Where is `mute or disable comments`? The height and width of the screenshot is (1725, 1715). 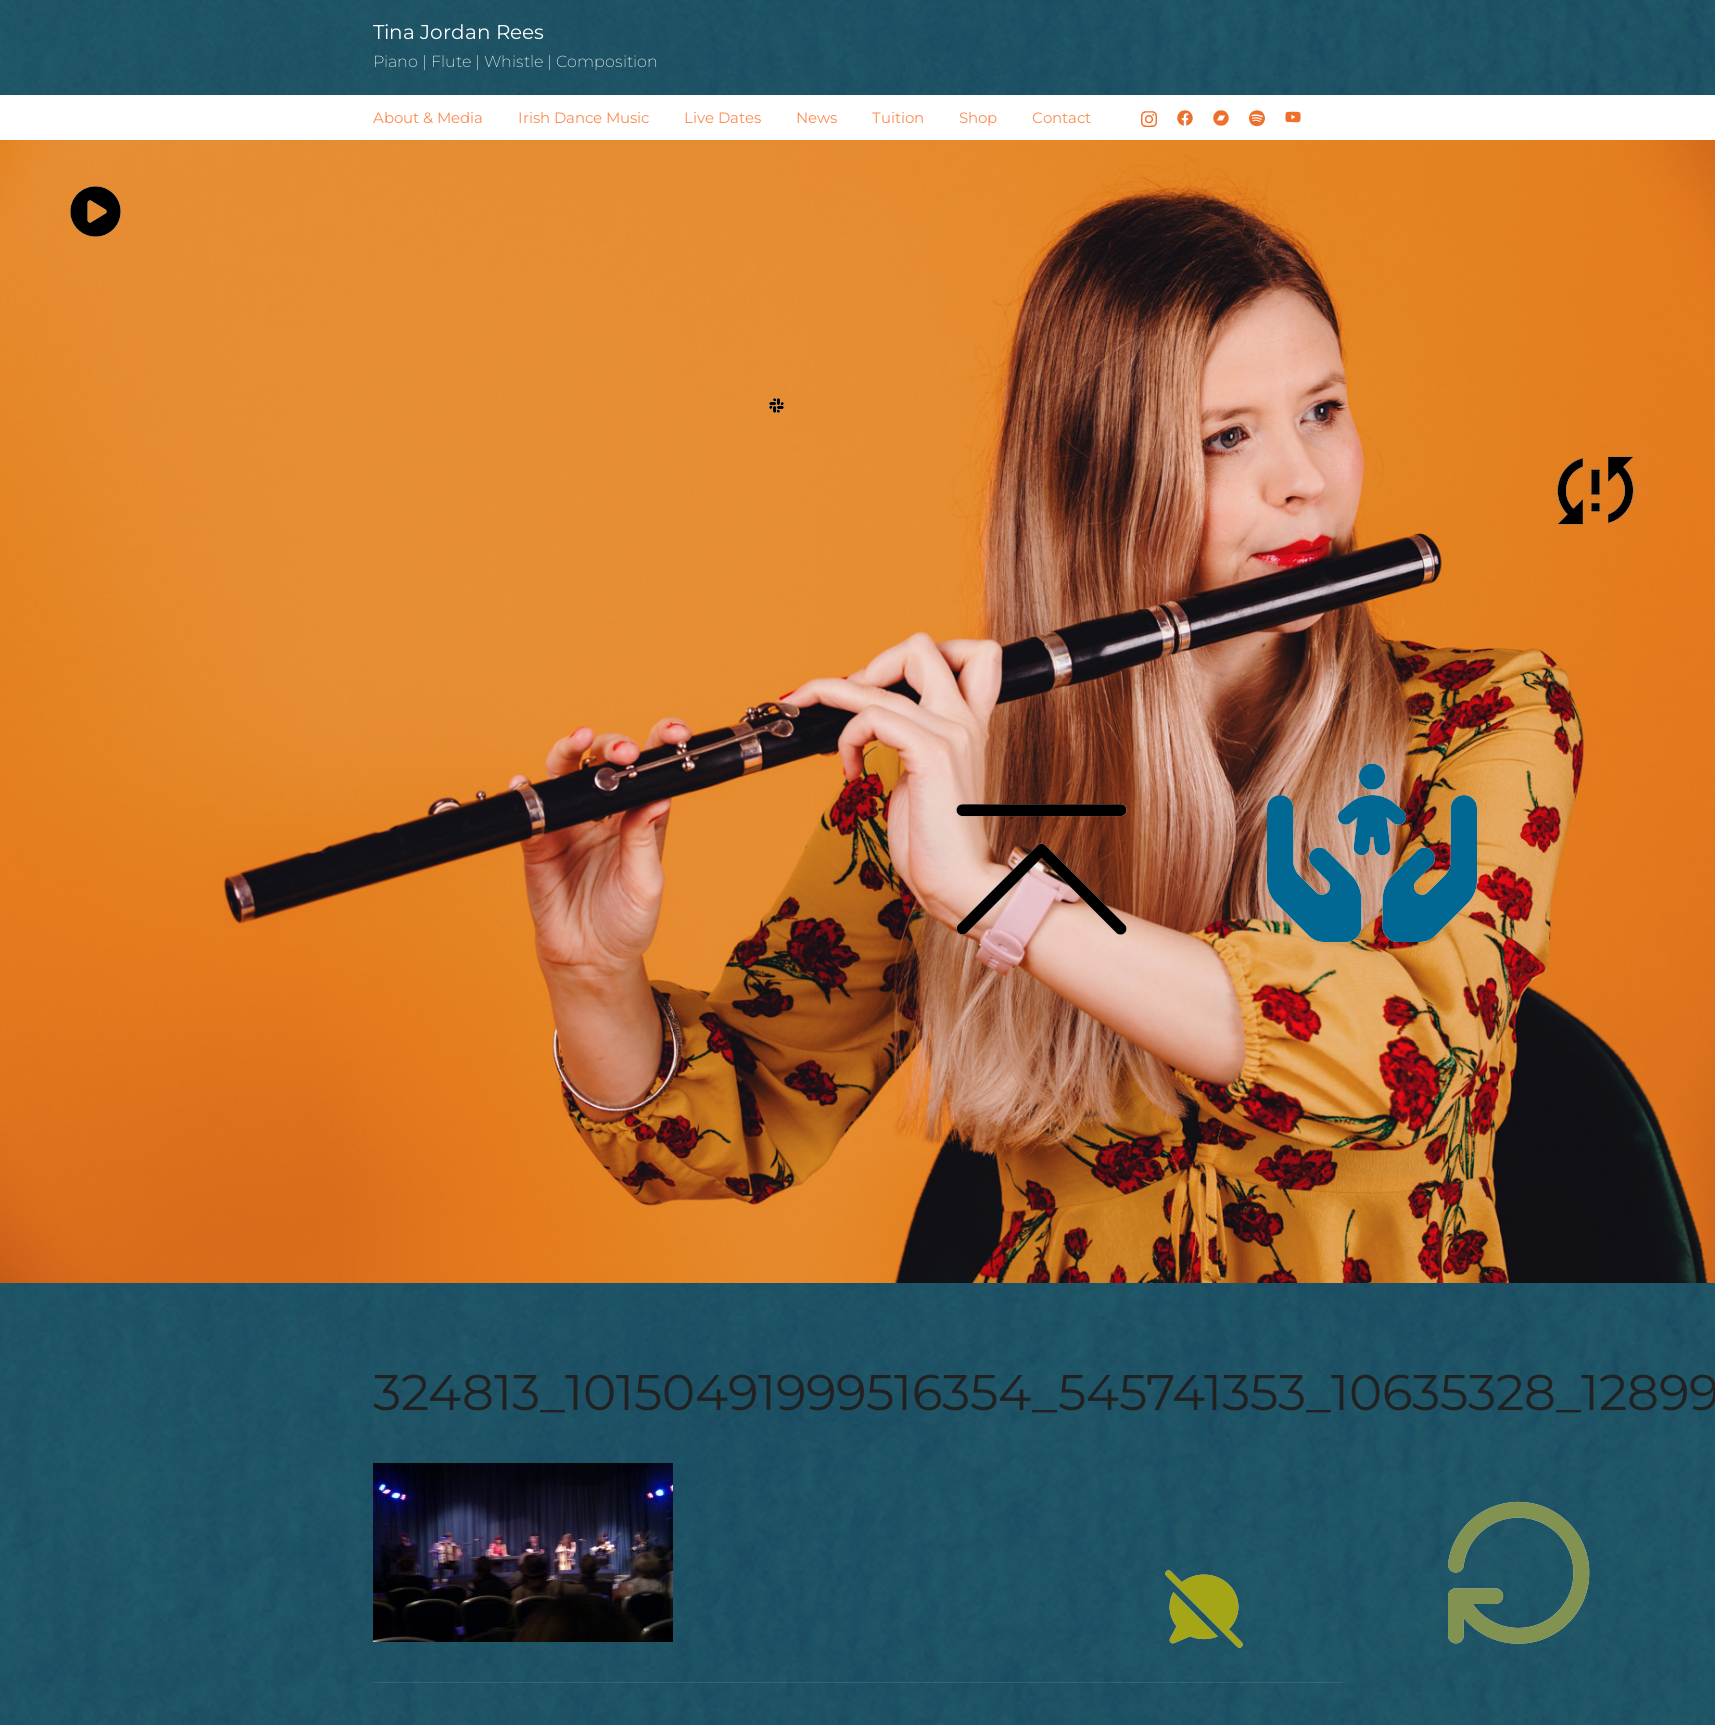 mute or disable comments is located at coordinates (1204, 1609).